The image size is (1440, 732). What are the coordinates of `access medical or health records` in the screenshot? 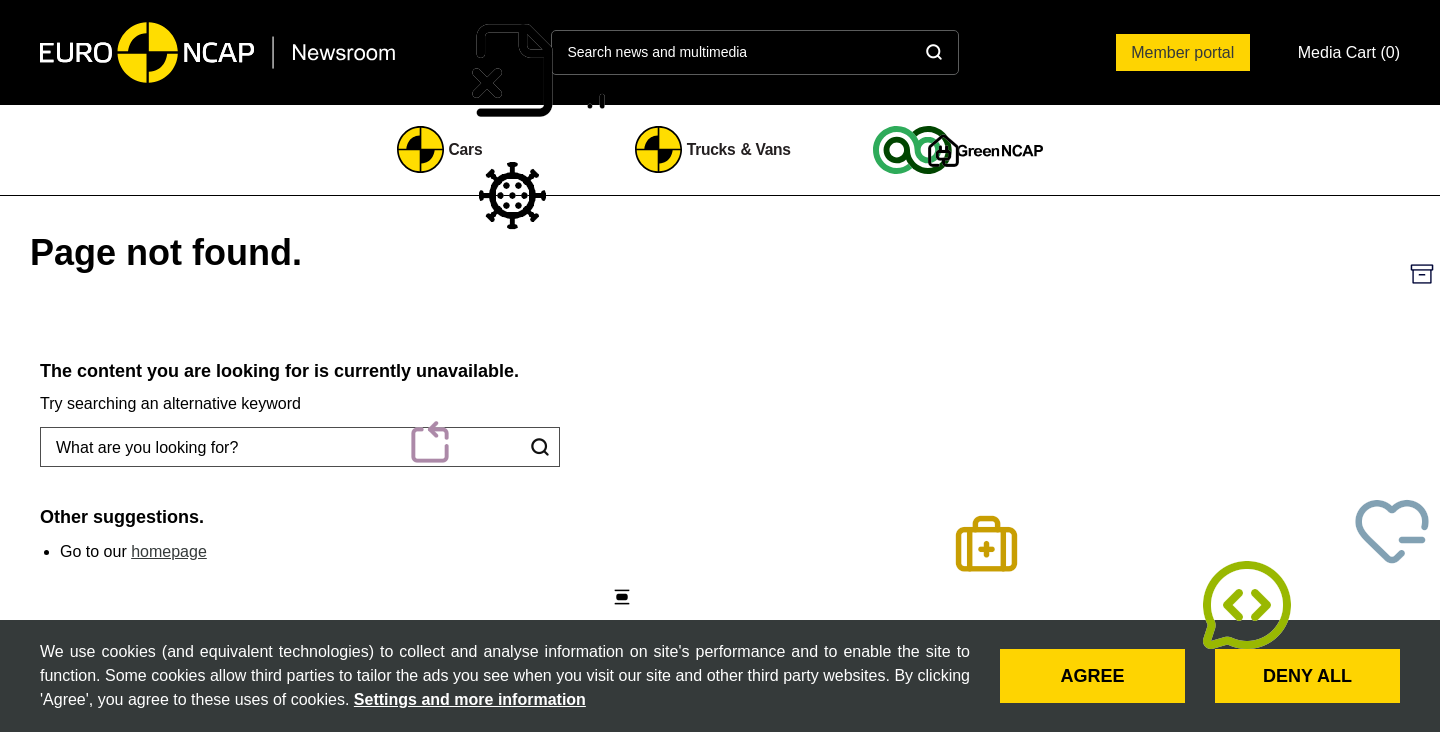 It's located at (986, 546).